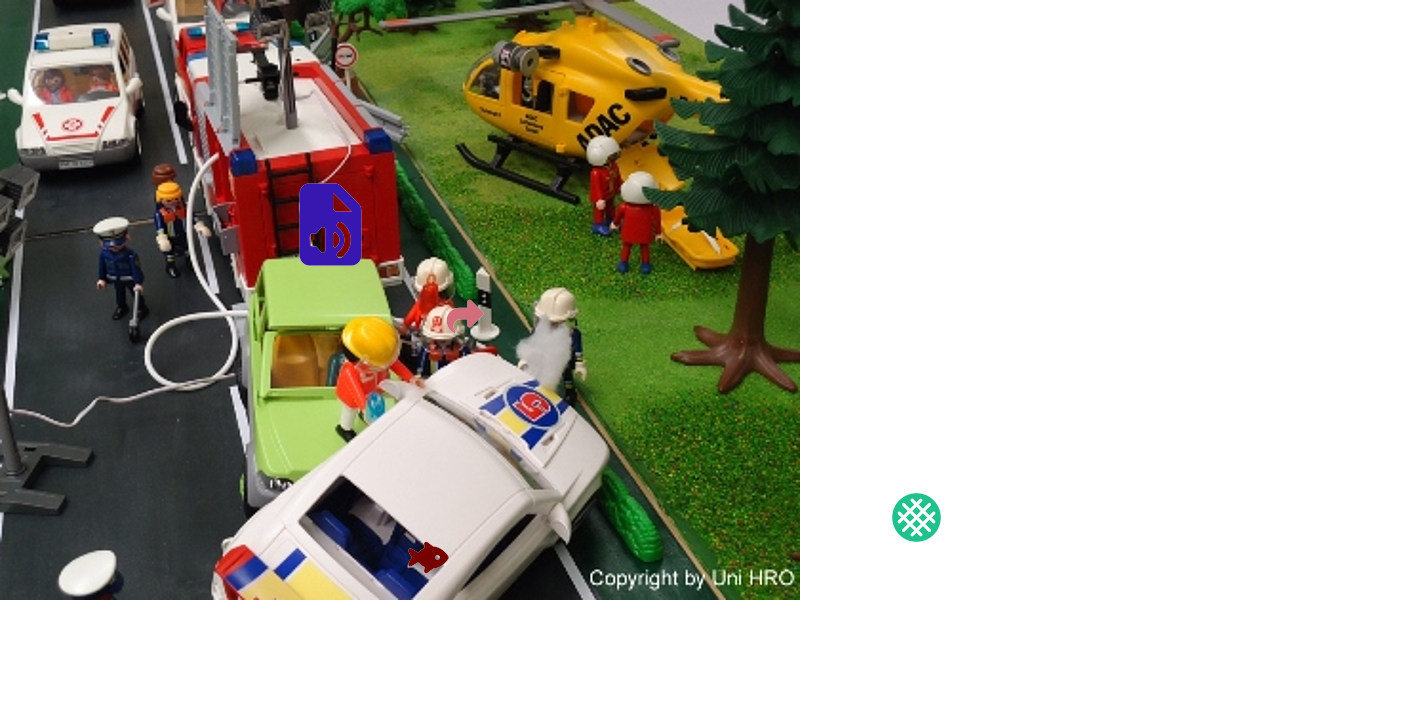  I want to click on forward an email or message, so click(465, 317).